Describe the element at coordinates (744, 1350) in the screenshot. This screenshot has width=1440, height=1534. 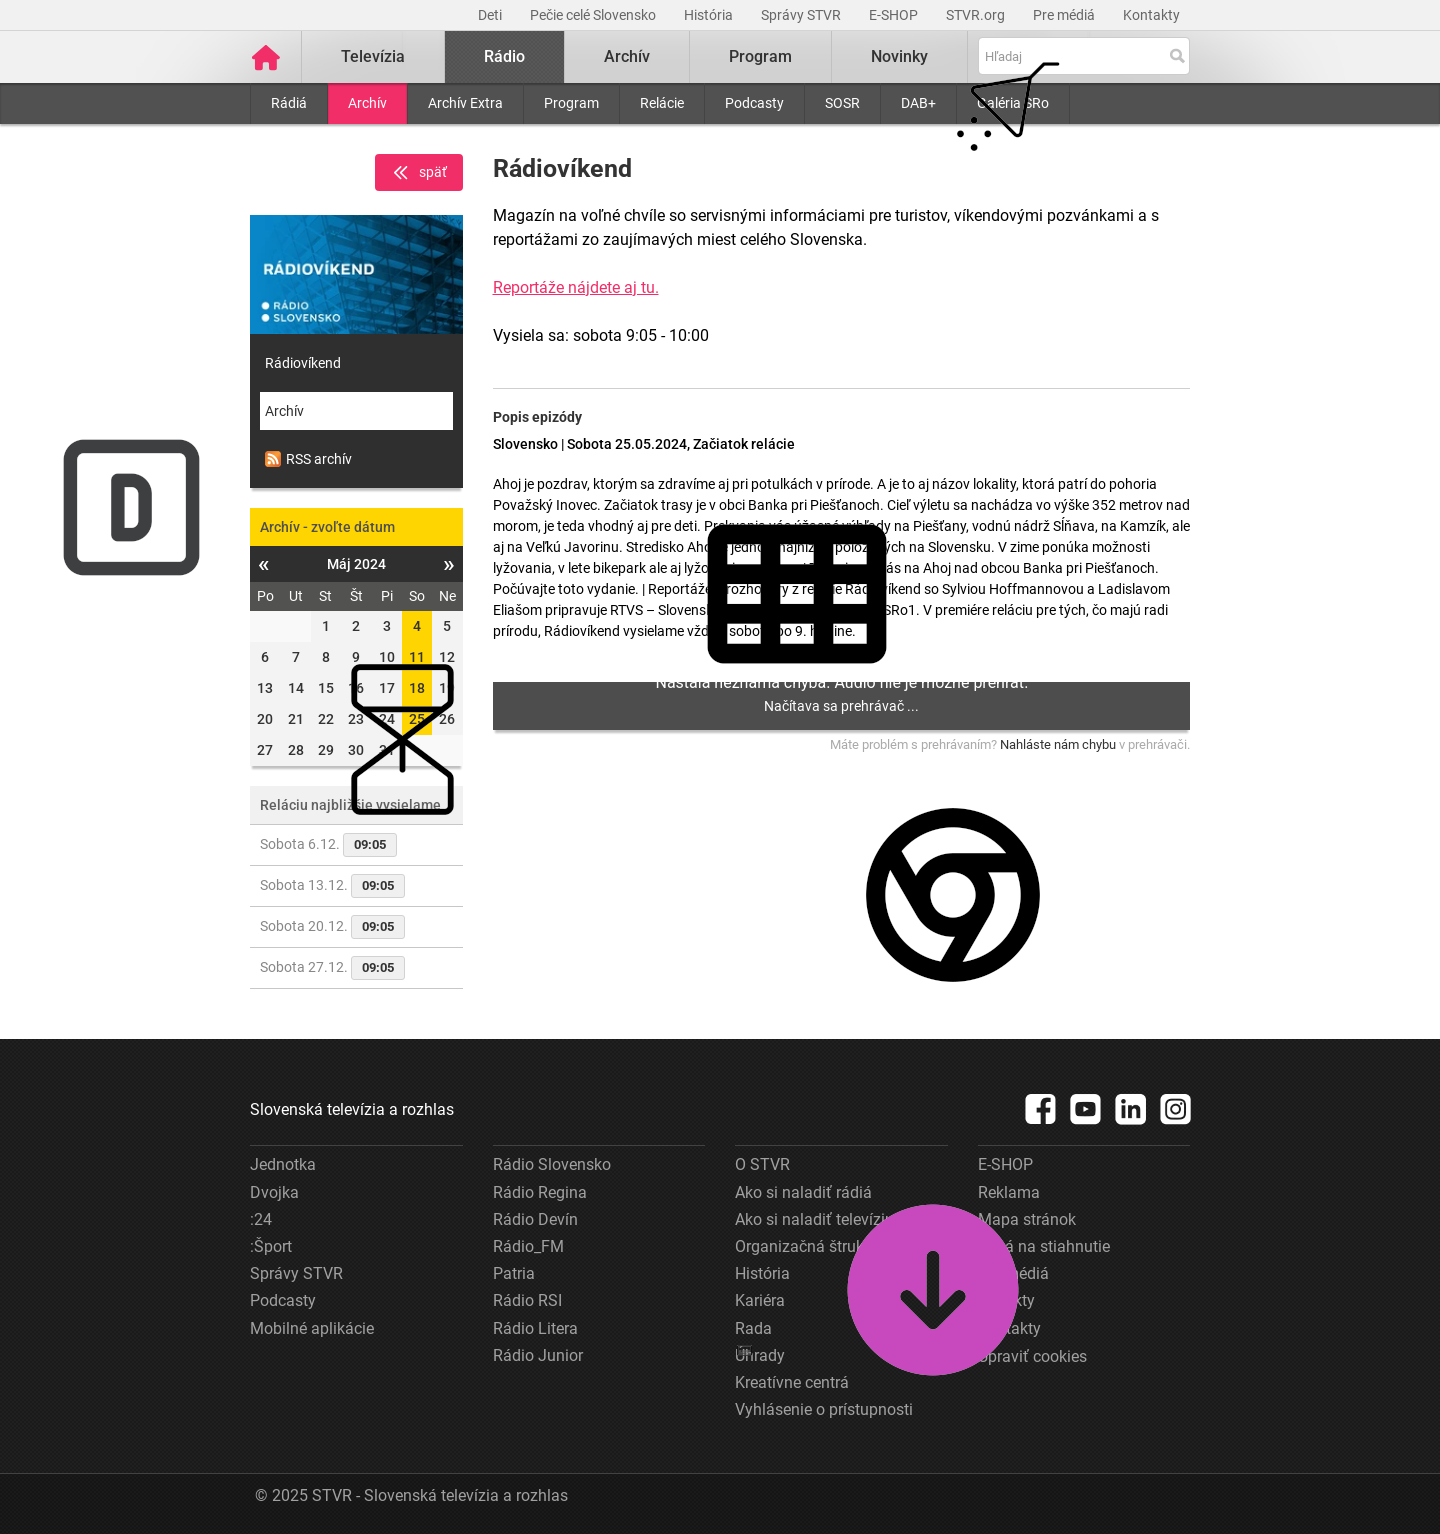
I see `enable subtitles or closed captions` at that location.